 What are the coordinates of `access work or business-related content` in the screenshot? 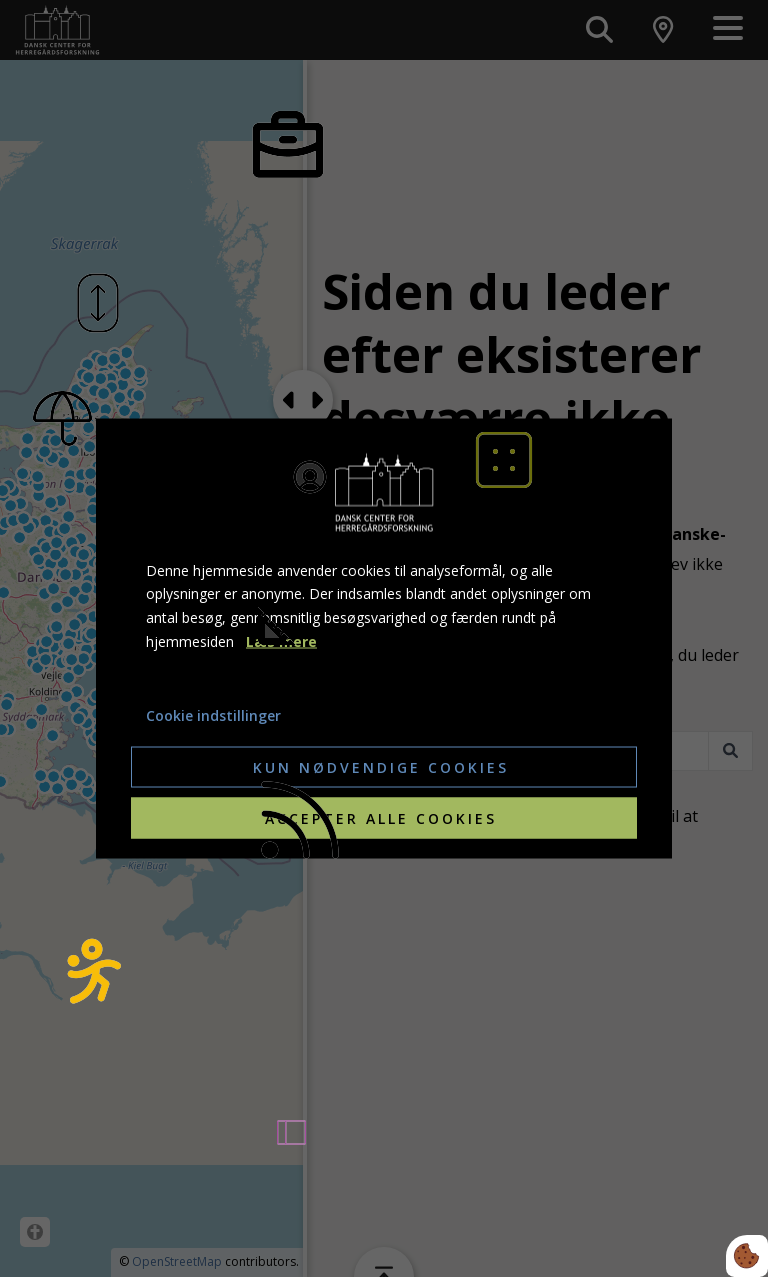 It's located at (288, 149).